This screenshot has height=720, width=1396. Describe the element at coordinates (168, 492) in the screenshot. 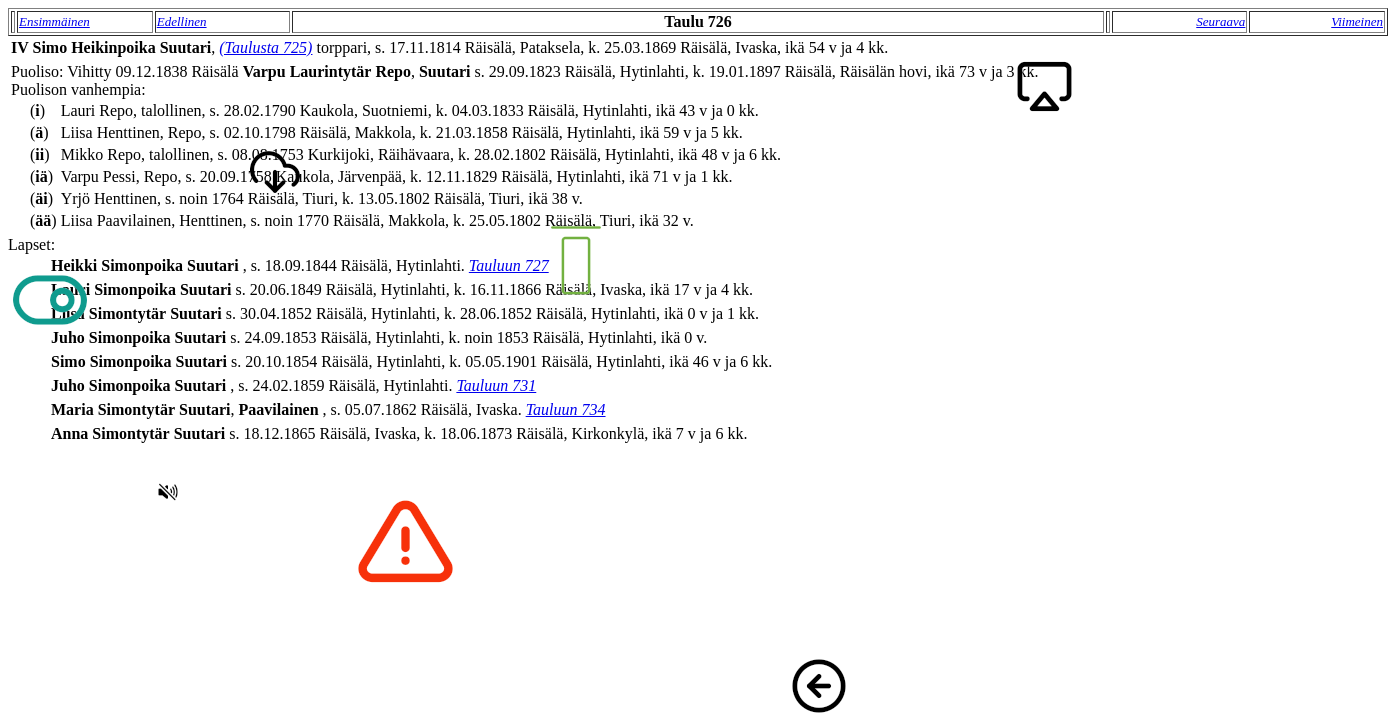

I see `mute or unmute audio` at that location.